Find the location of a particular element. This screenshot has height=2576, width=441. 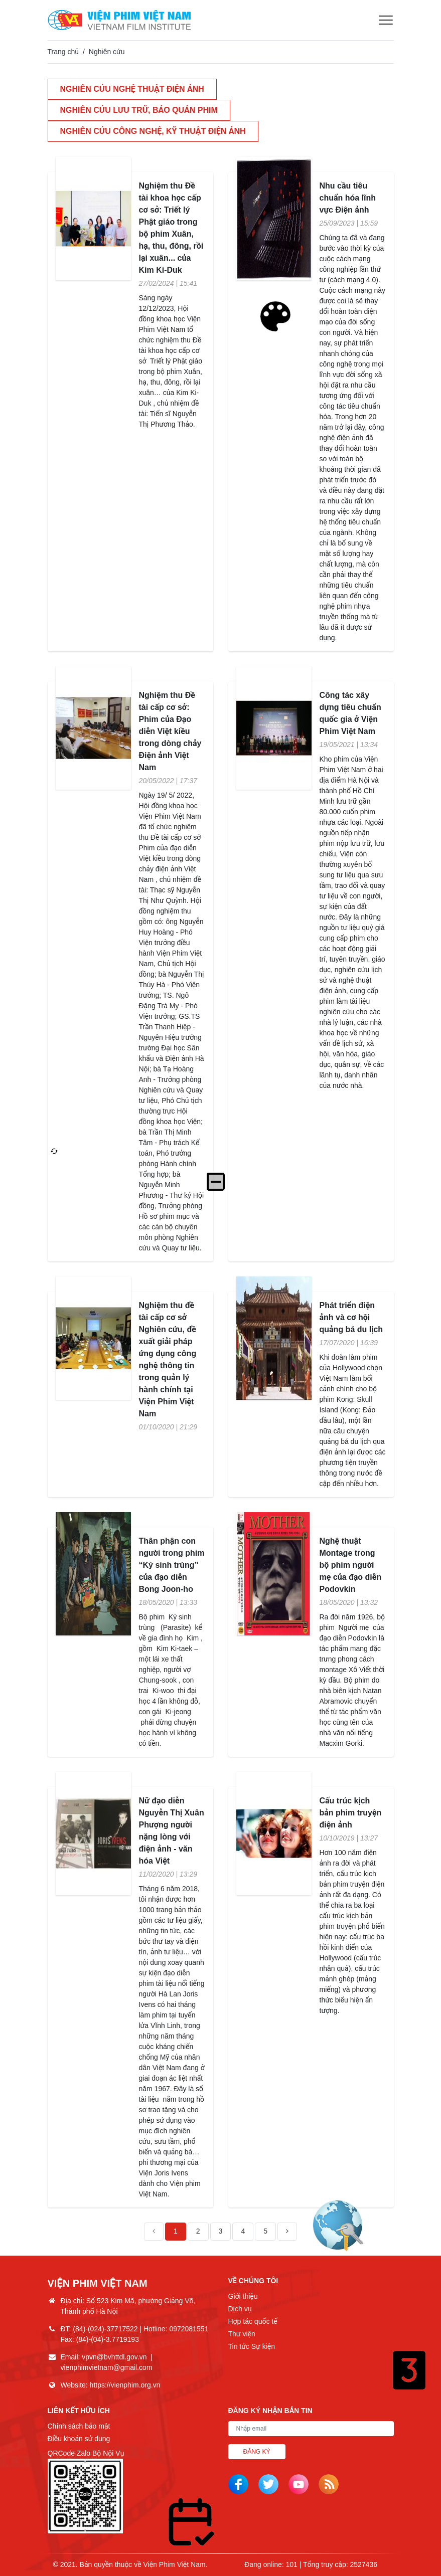

indicates step three in a multi-step process is located at coordinates (409, 2370).